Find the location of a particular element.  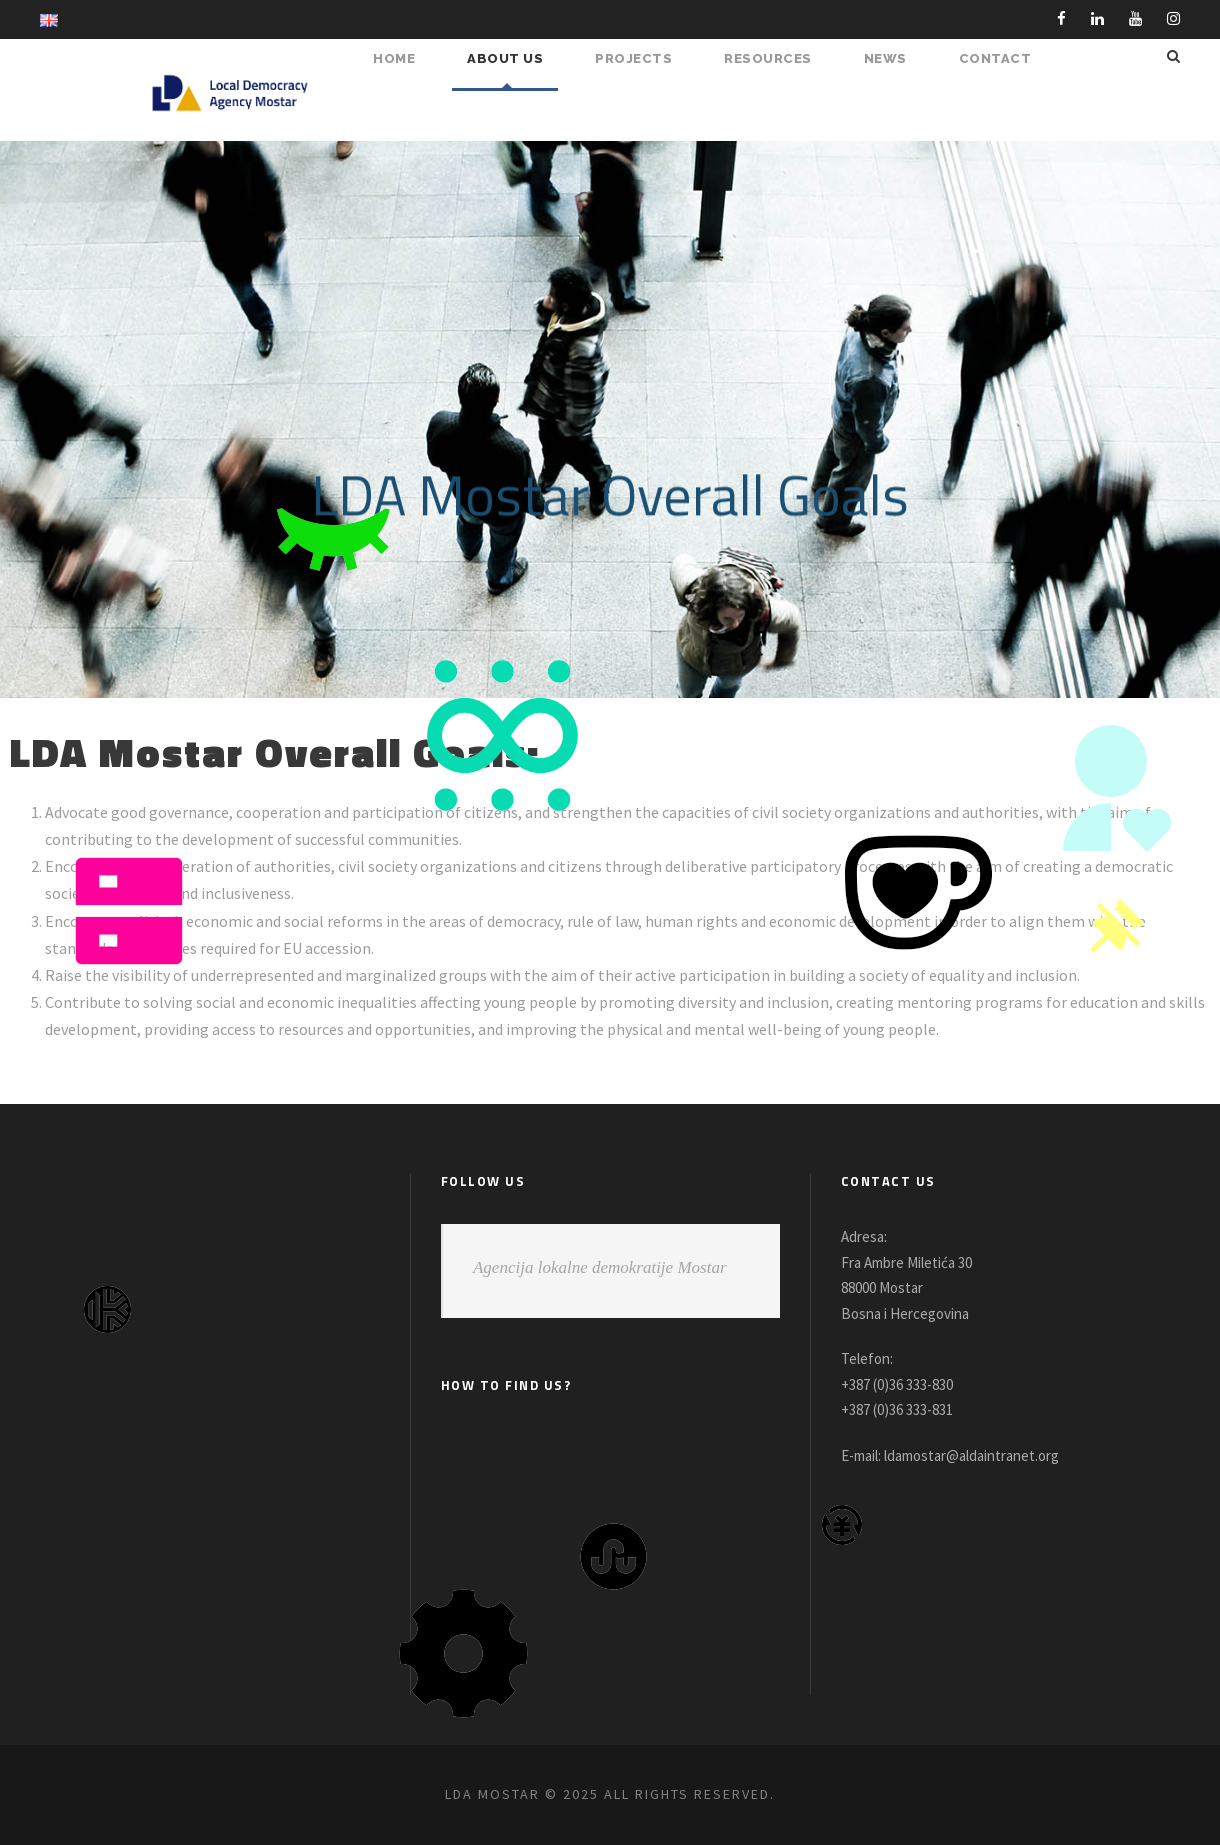

stumbleupon social media logo is located at coordinates (612, 1556).